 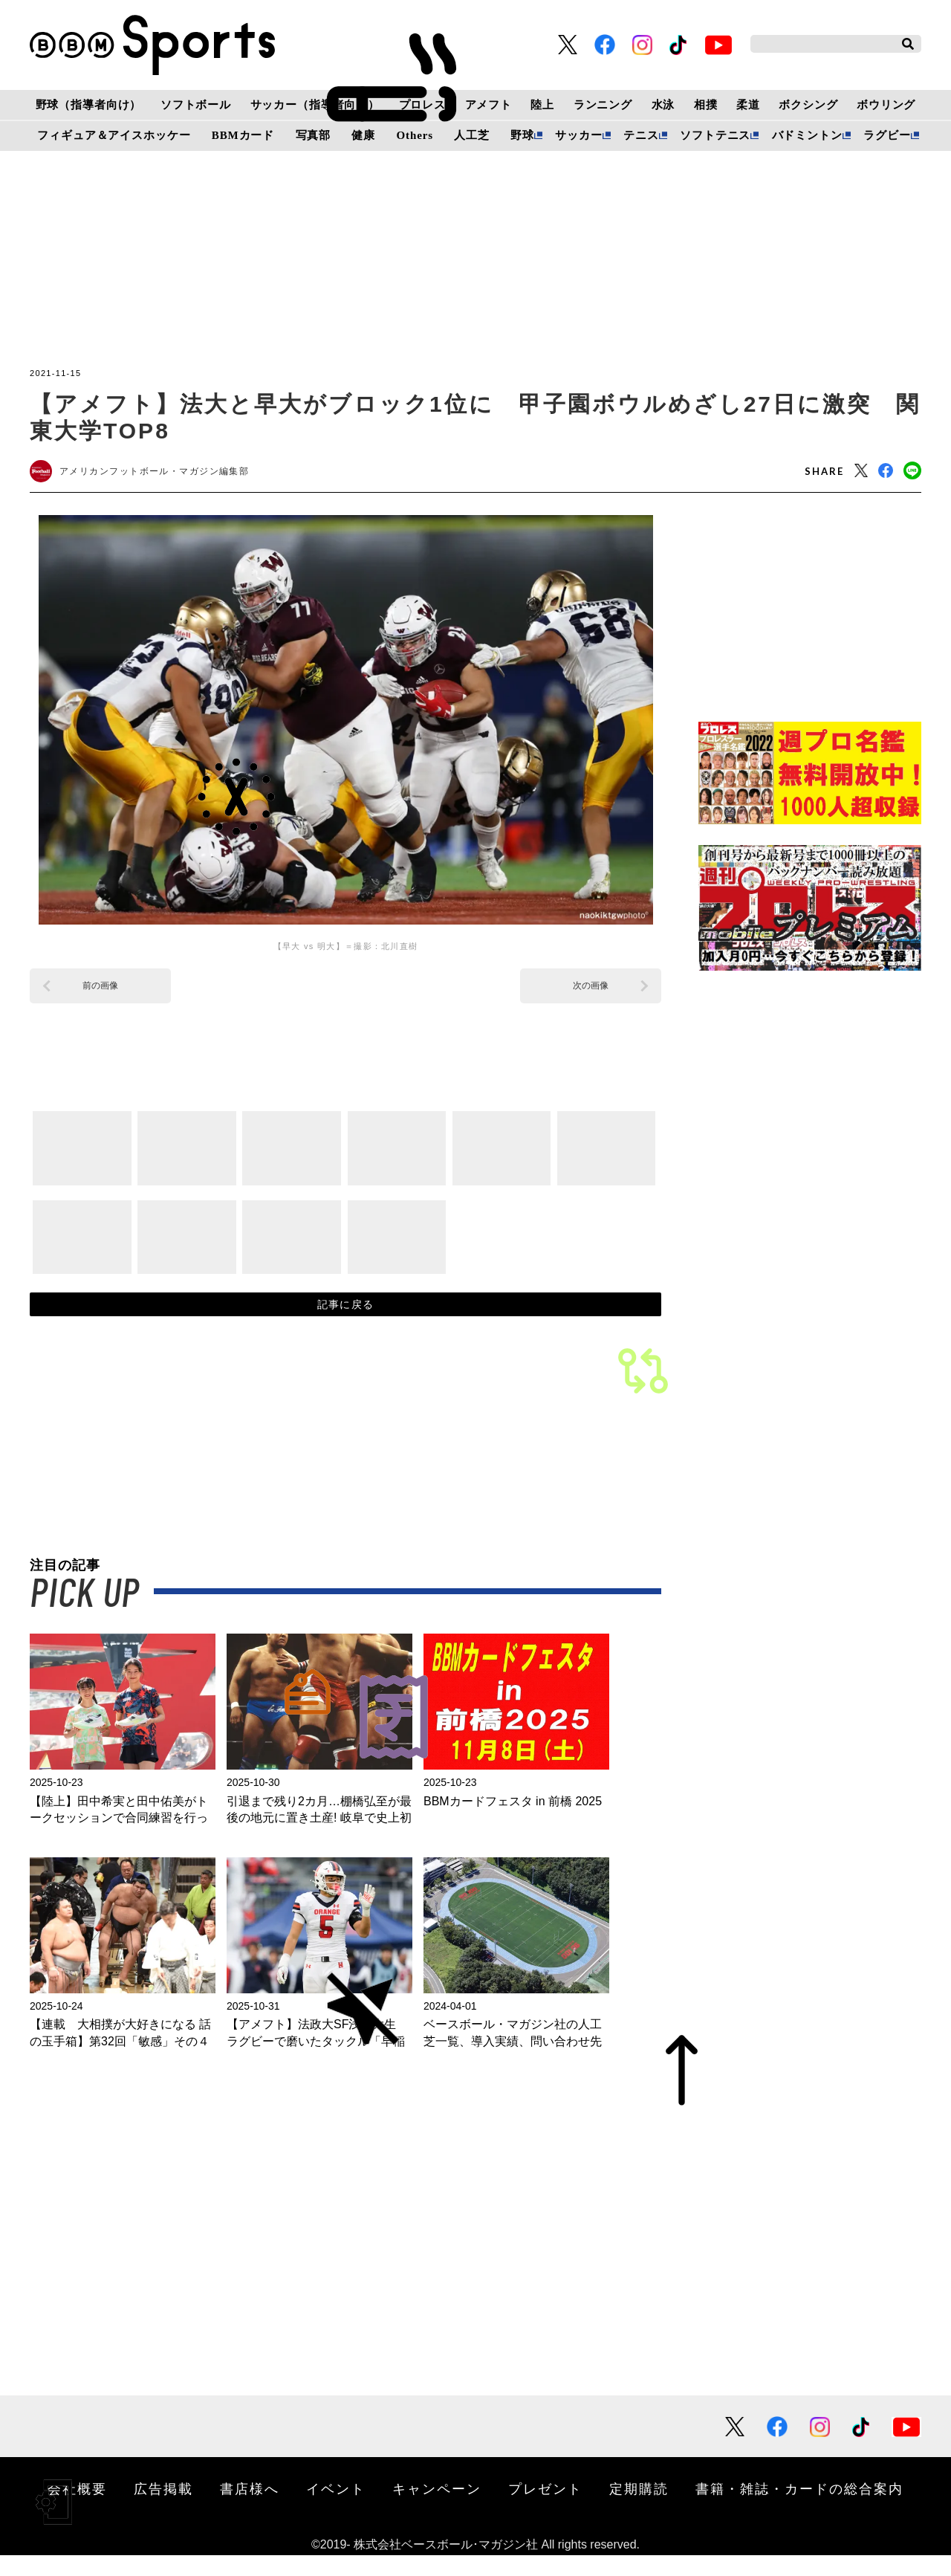 I want to click on view birthday or celebration reminders, so click(x=308, y=1692).